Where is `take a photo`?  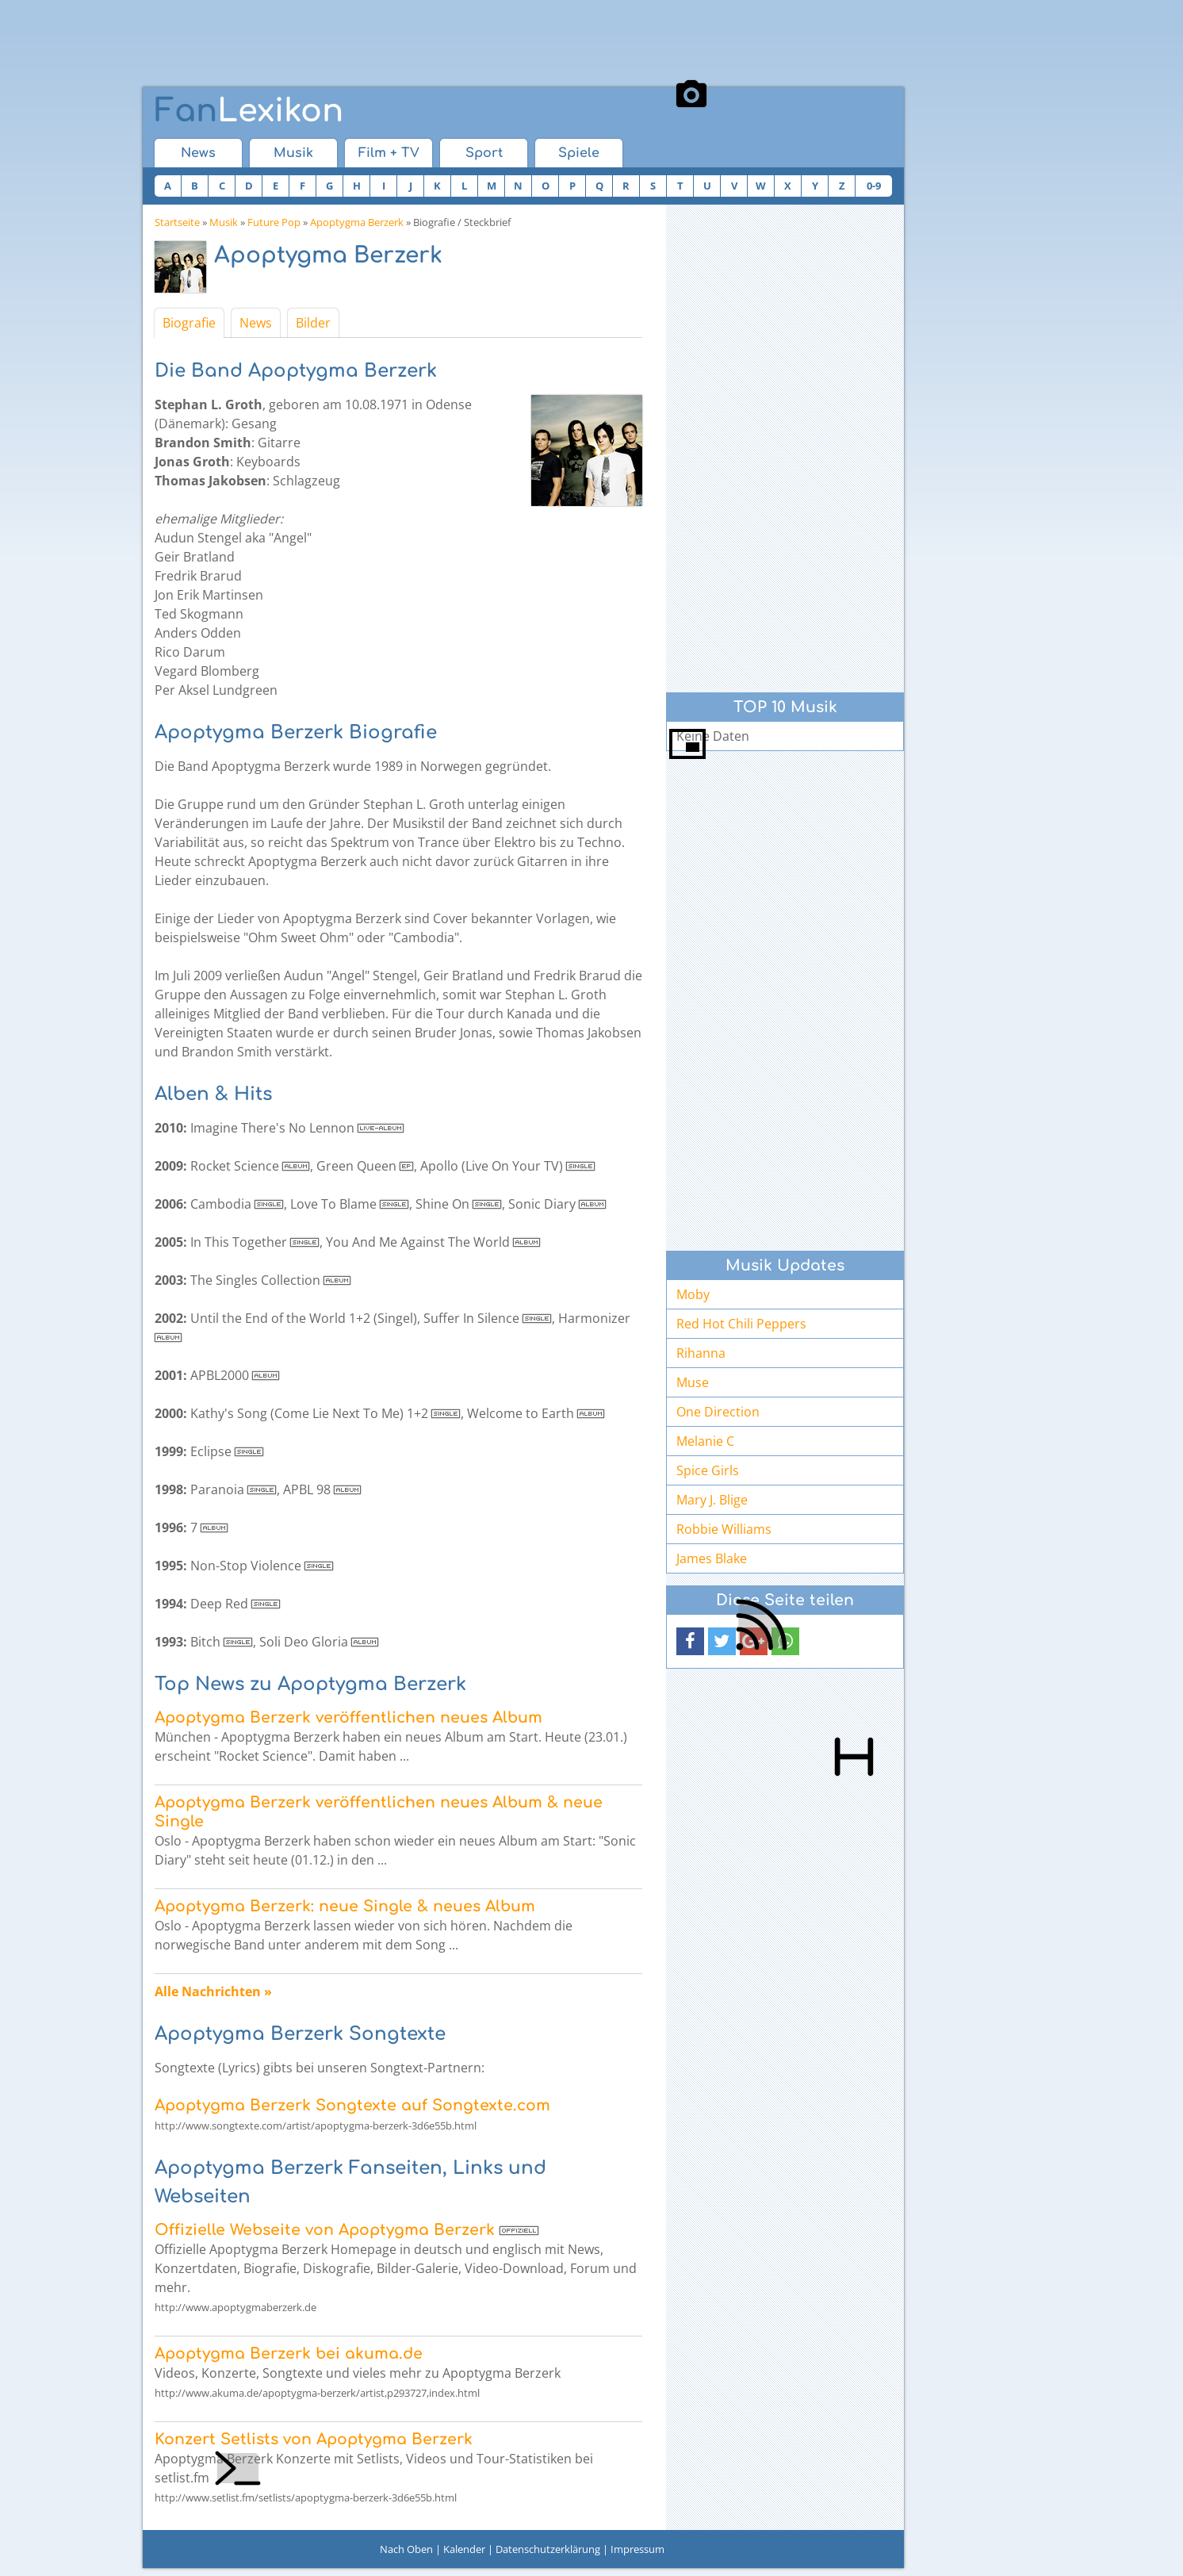 take a photo is located at coordinates (691, 95).